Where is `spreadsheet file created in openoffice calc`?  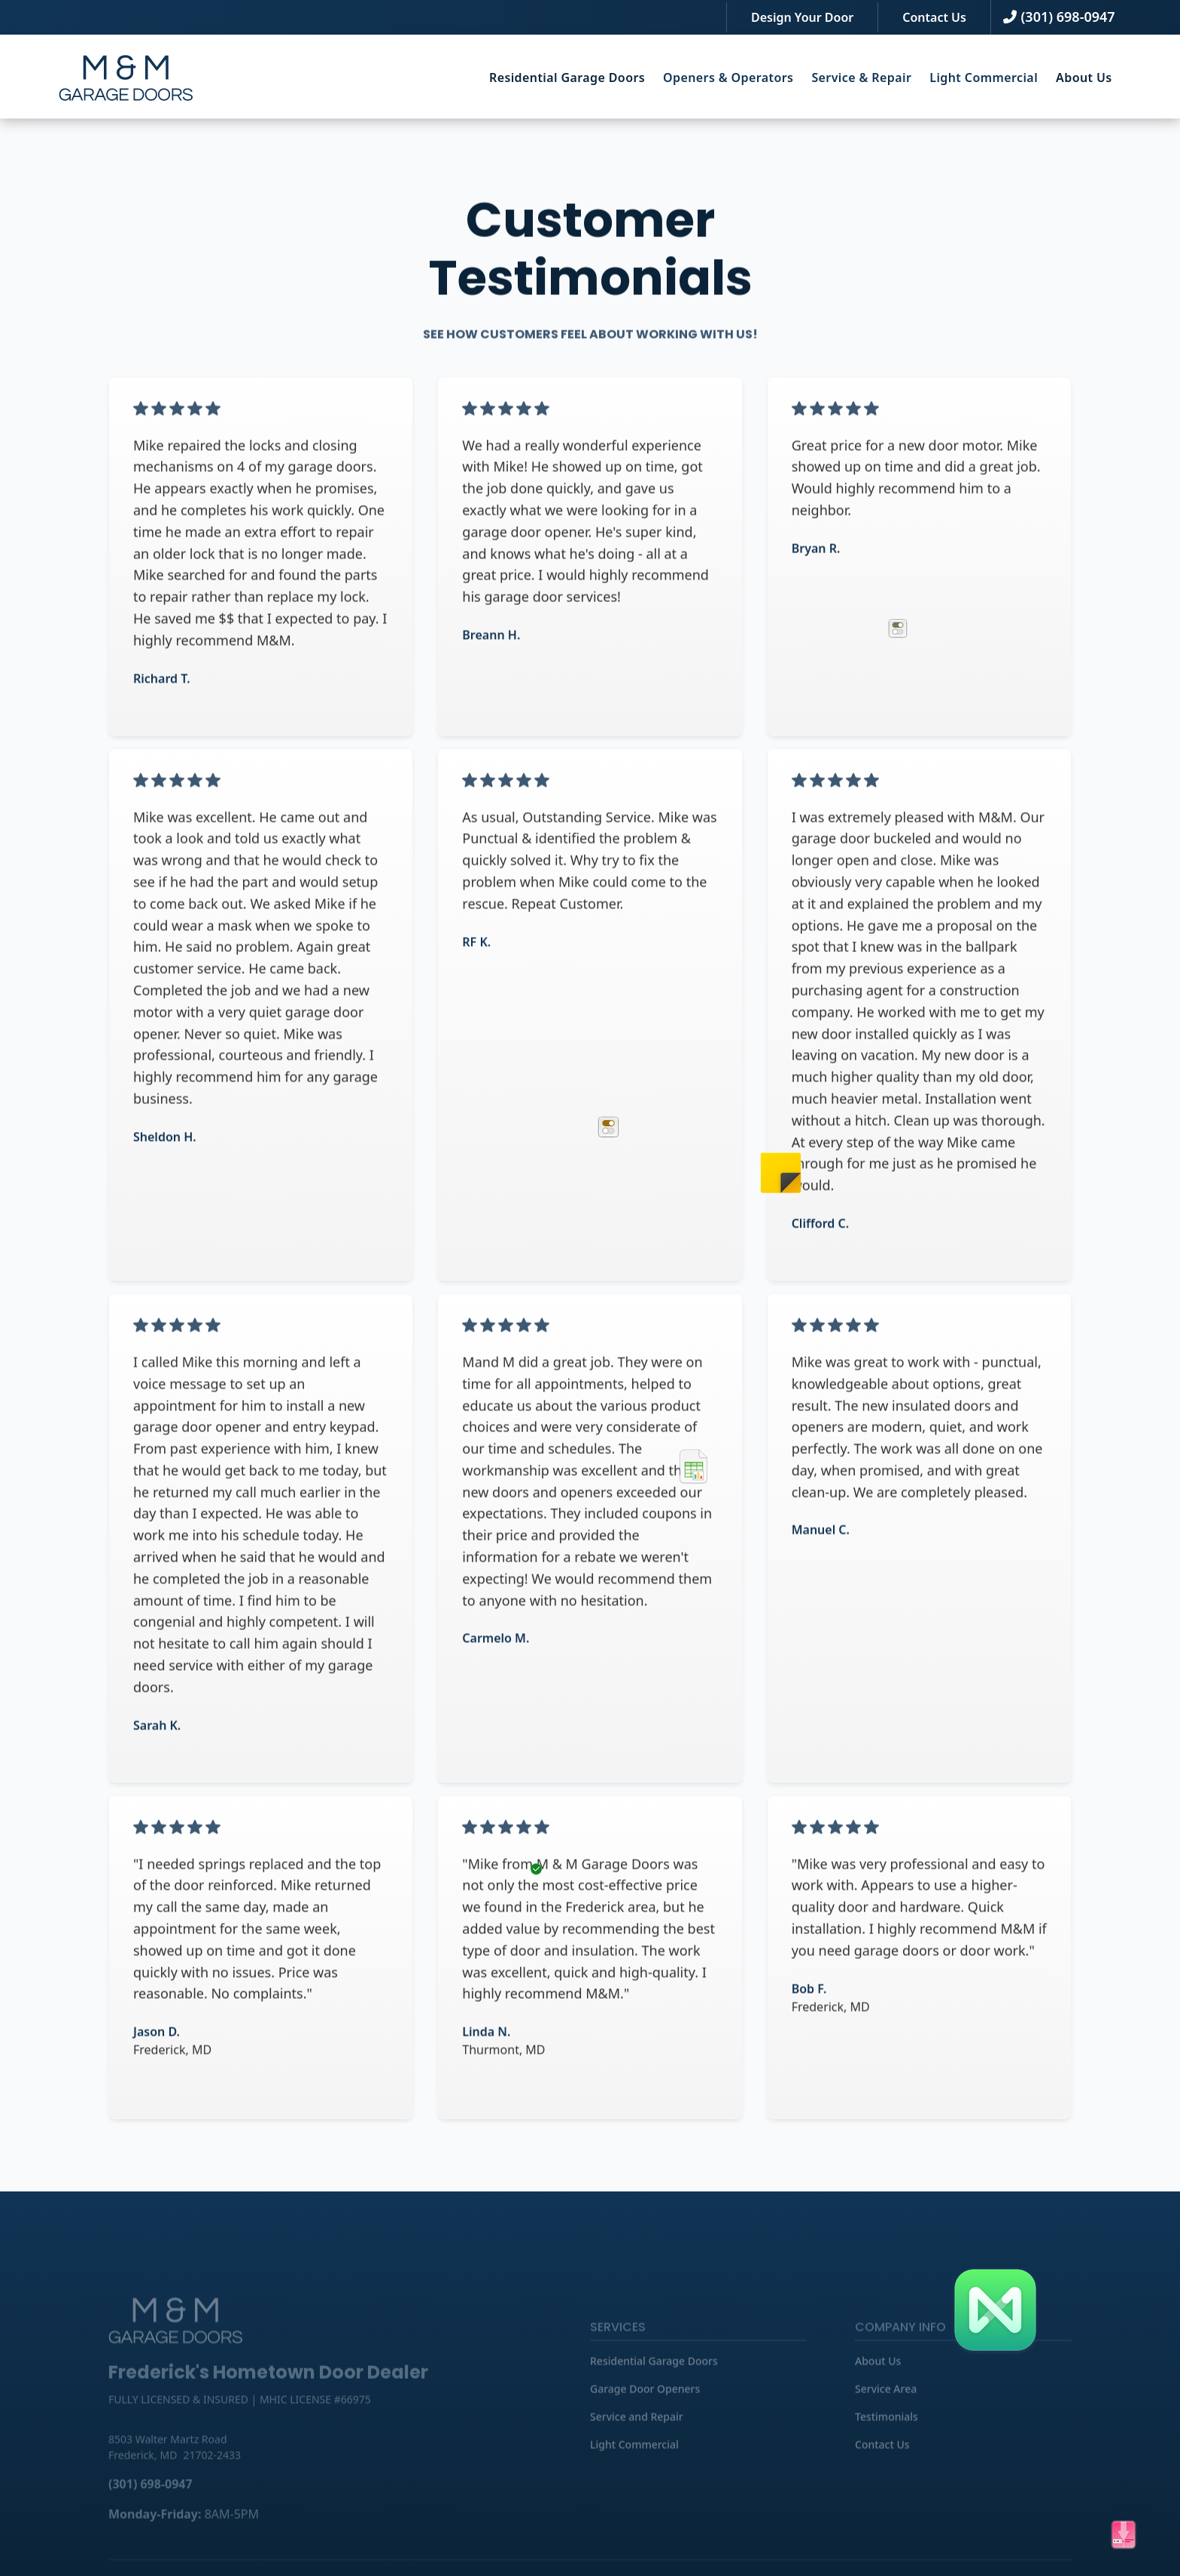 spreadsheet file created in openoffice calc is located at coordinates (693, 1466).